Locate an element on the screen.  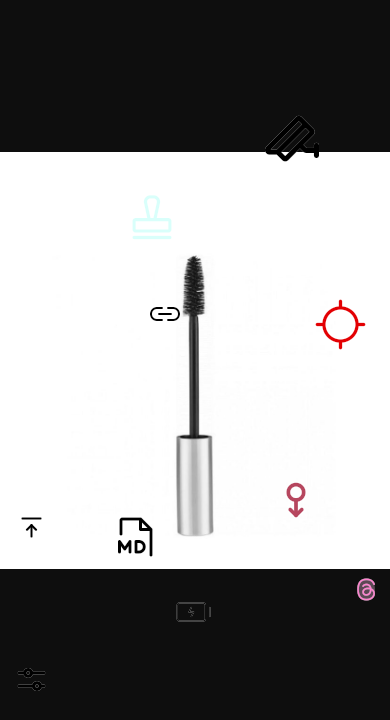
access security camera settings is located at coordinates (292, 142).